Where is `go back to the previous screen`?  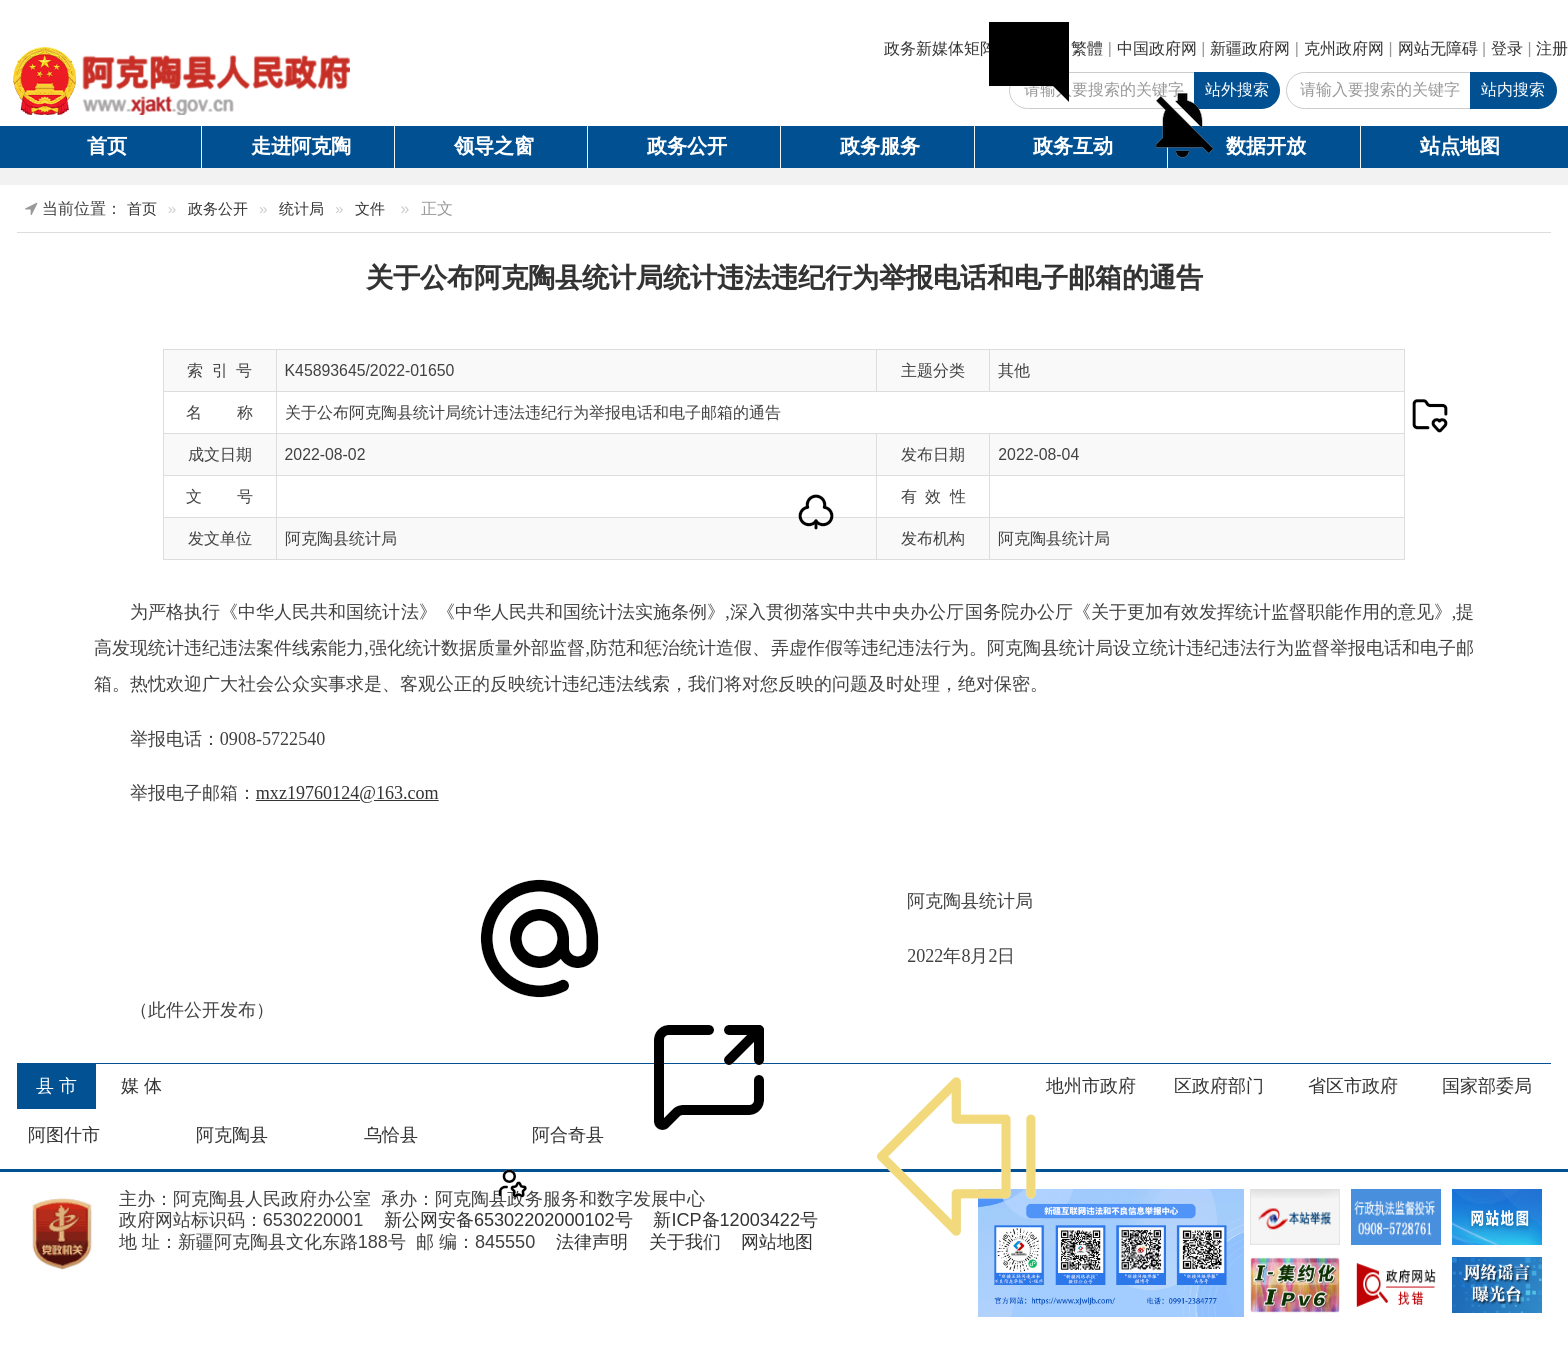 go back to the previous screen is located at coordinates (962, 1156).